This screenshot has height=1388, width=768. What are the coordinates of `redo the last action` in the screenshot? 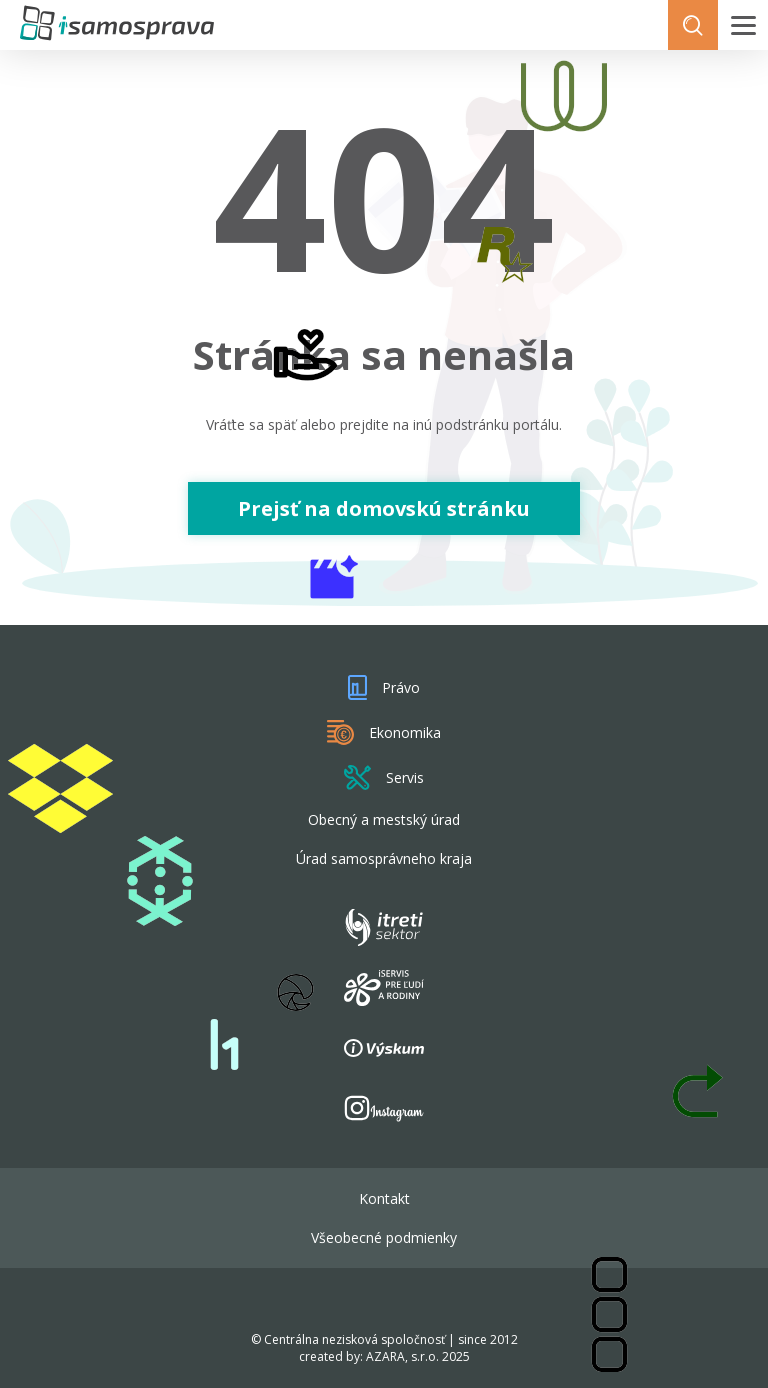 It's located at (696, 1093).